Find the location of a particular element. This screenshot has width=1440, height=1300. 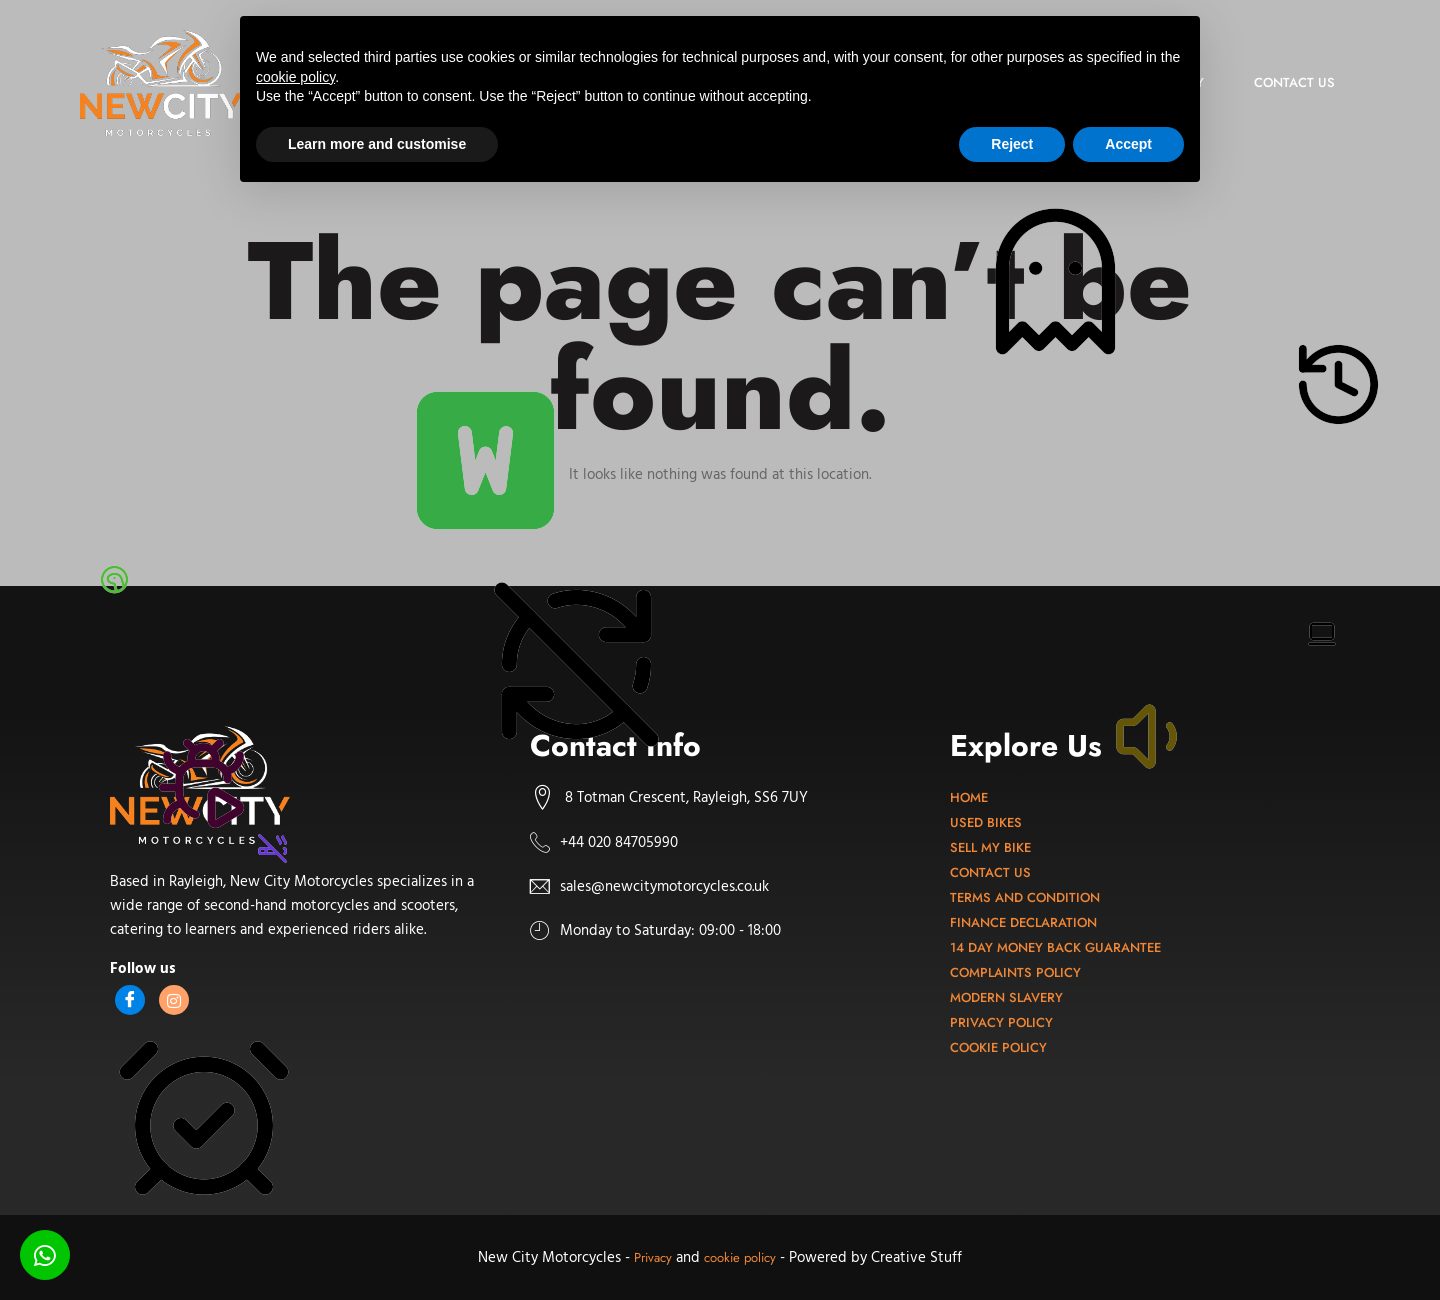

auto-refresh disabled is located at coordinates (576, 664).